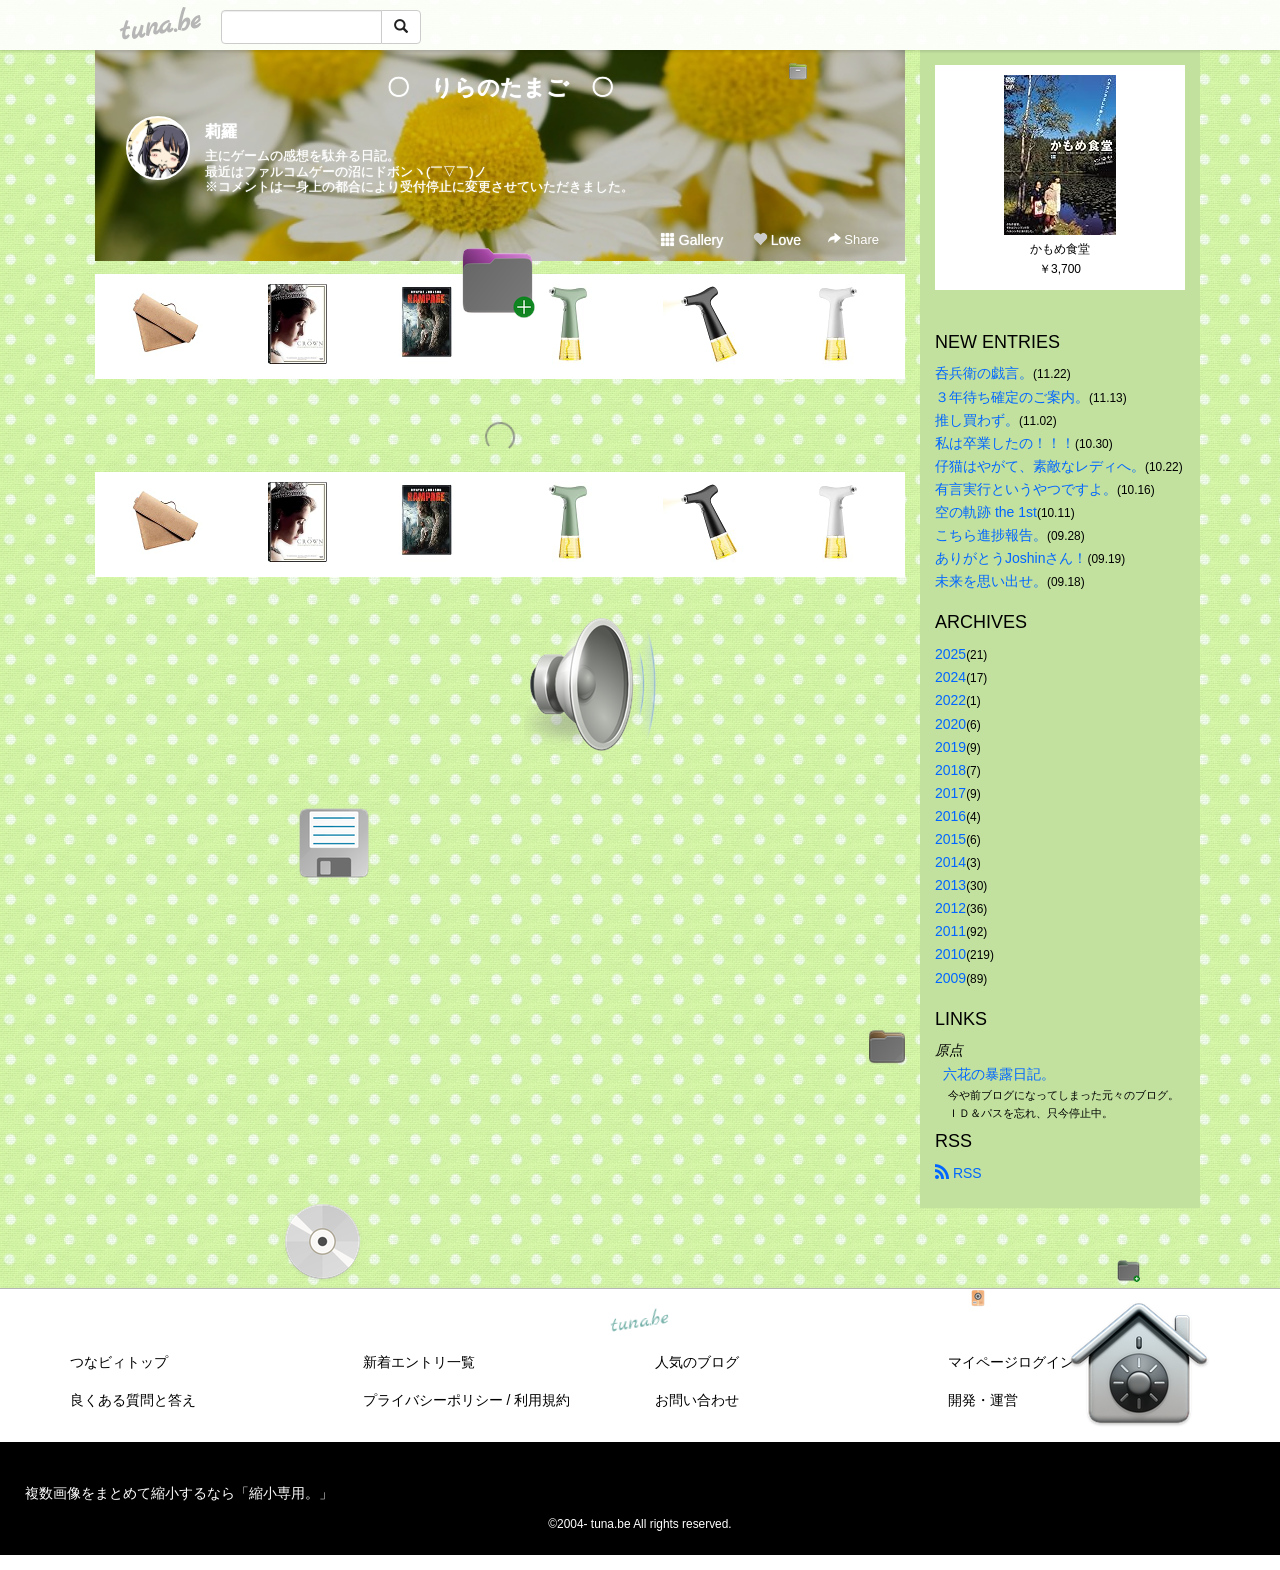 This screenshot has width=1280, height=1570. Describe the element at coordinates (334, 843) in the screenshot. I see `save file or document` at that location.